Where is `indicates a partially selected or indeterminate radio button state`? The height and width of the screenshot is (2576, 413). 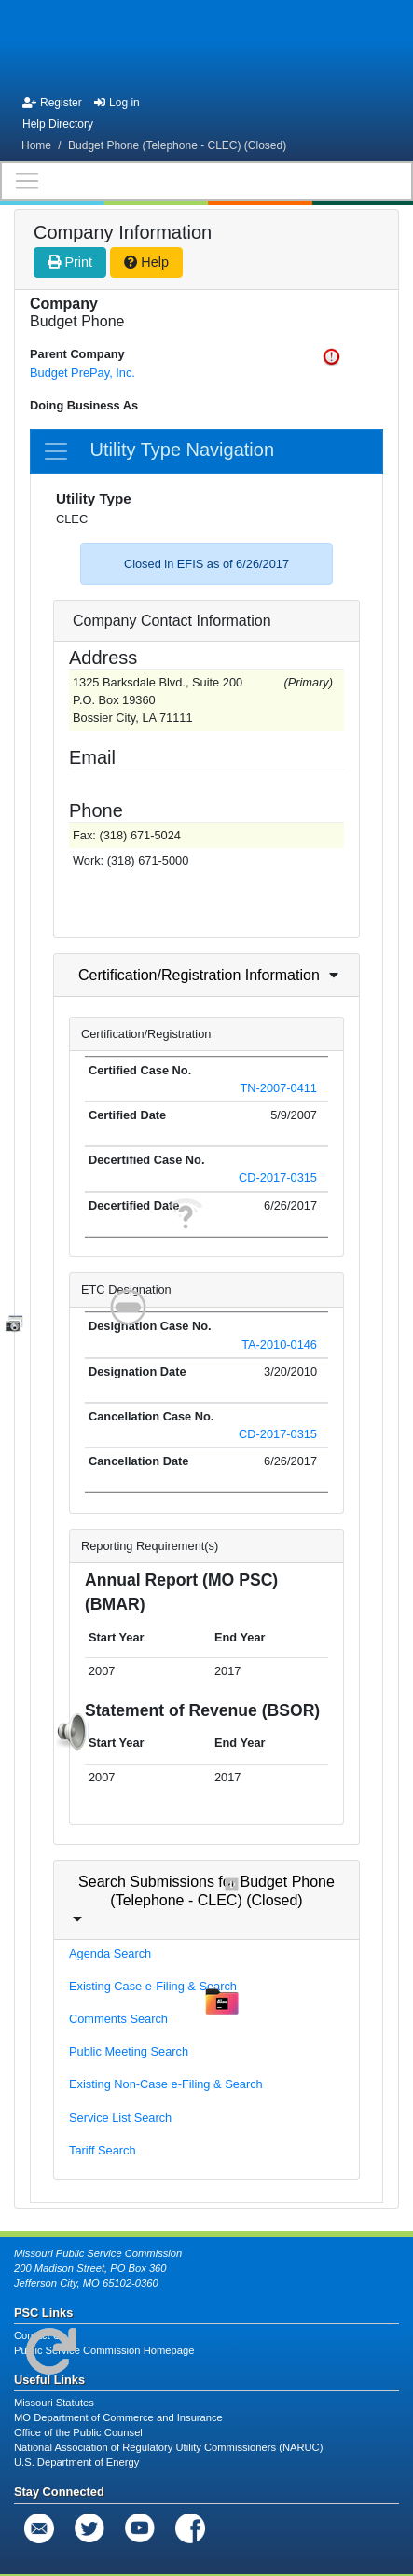 indicates a partially selected or indeterminate radio button state is located at coordinates (128, 1307).